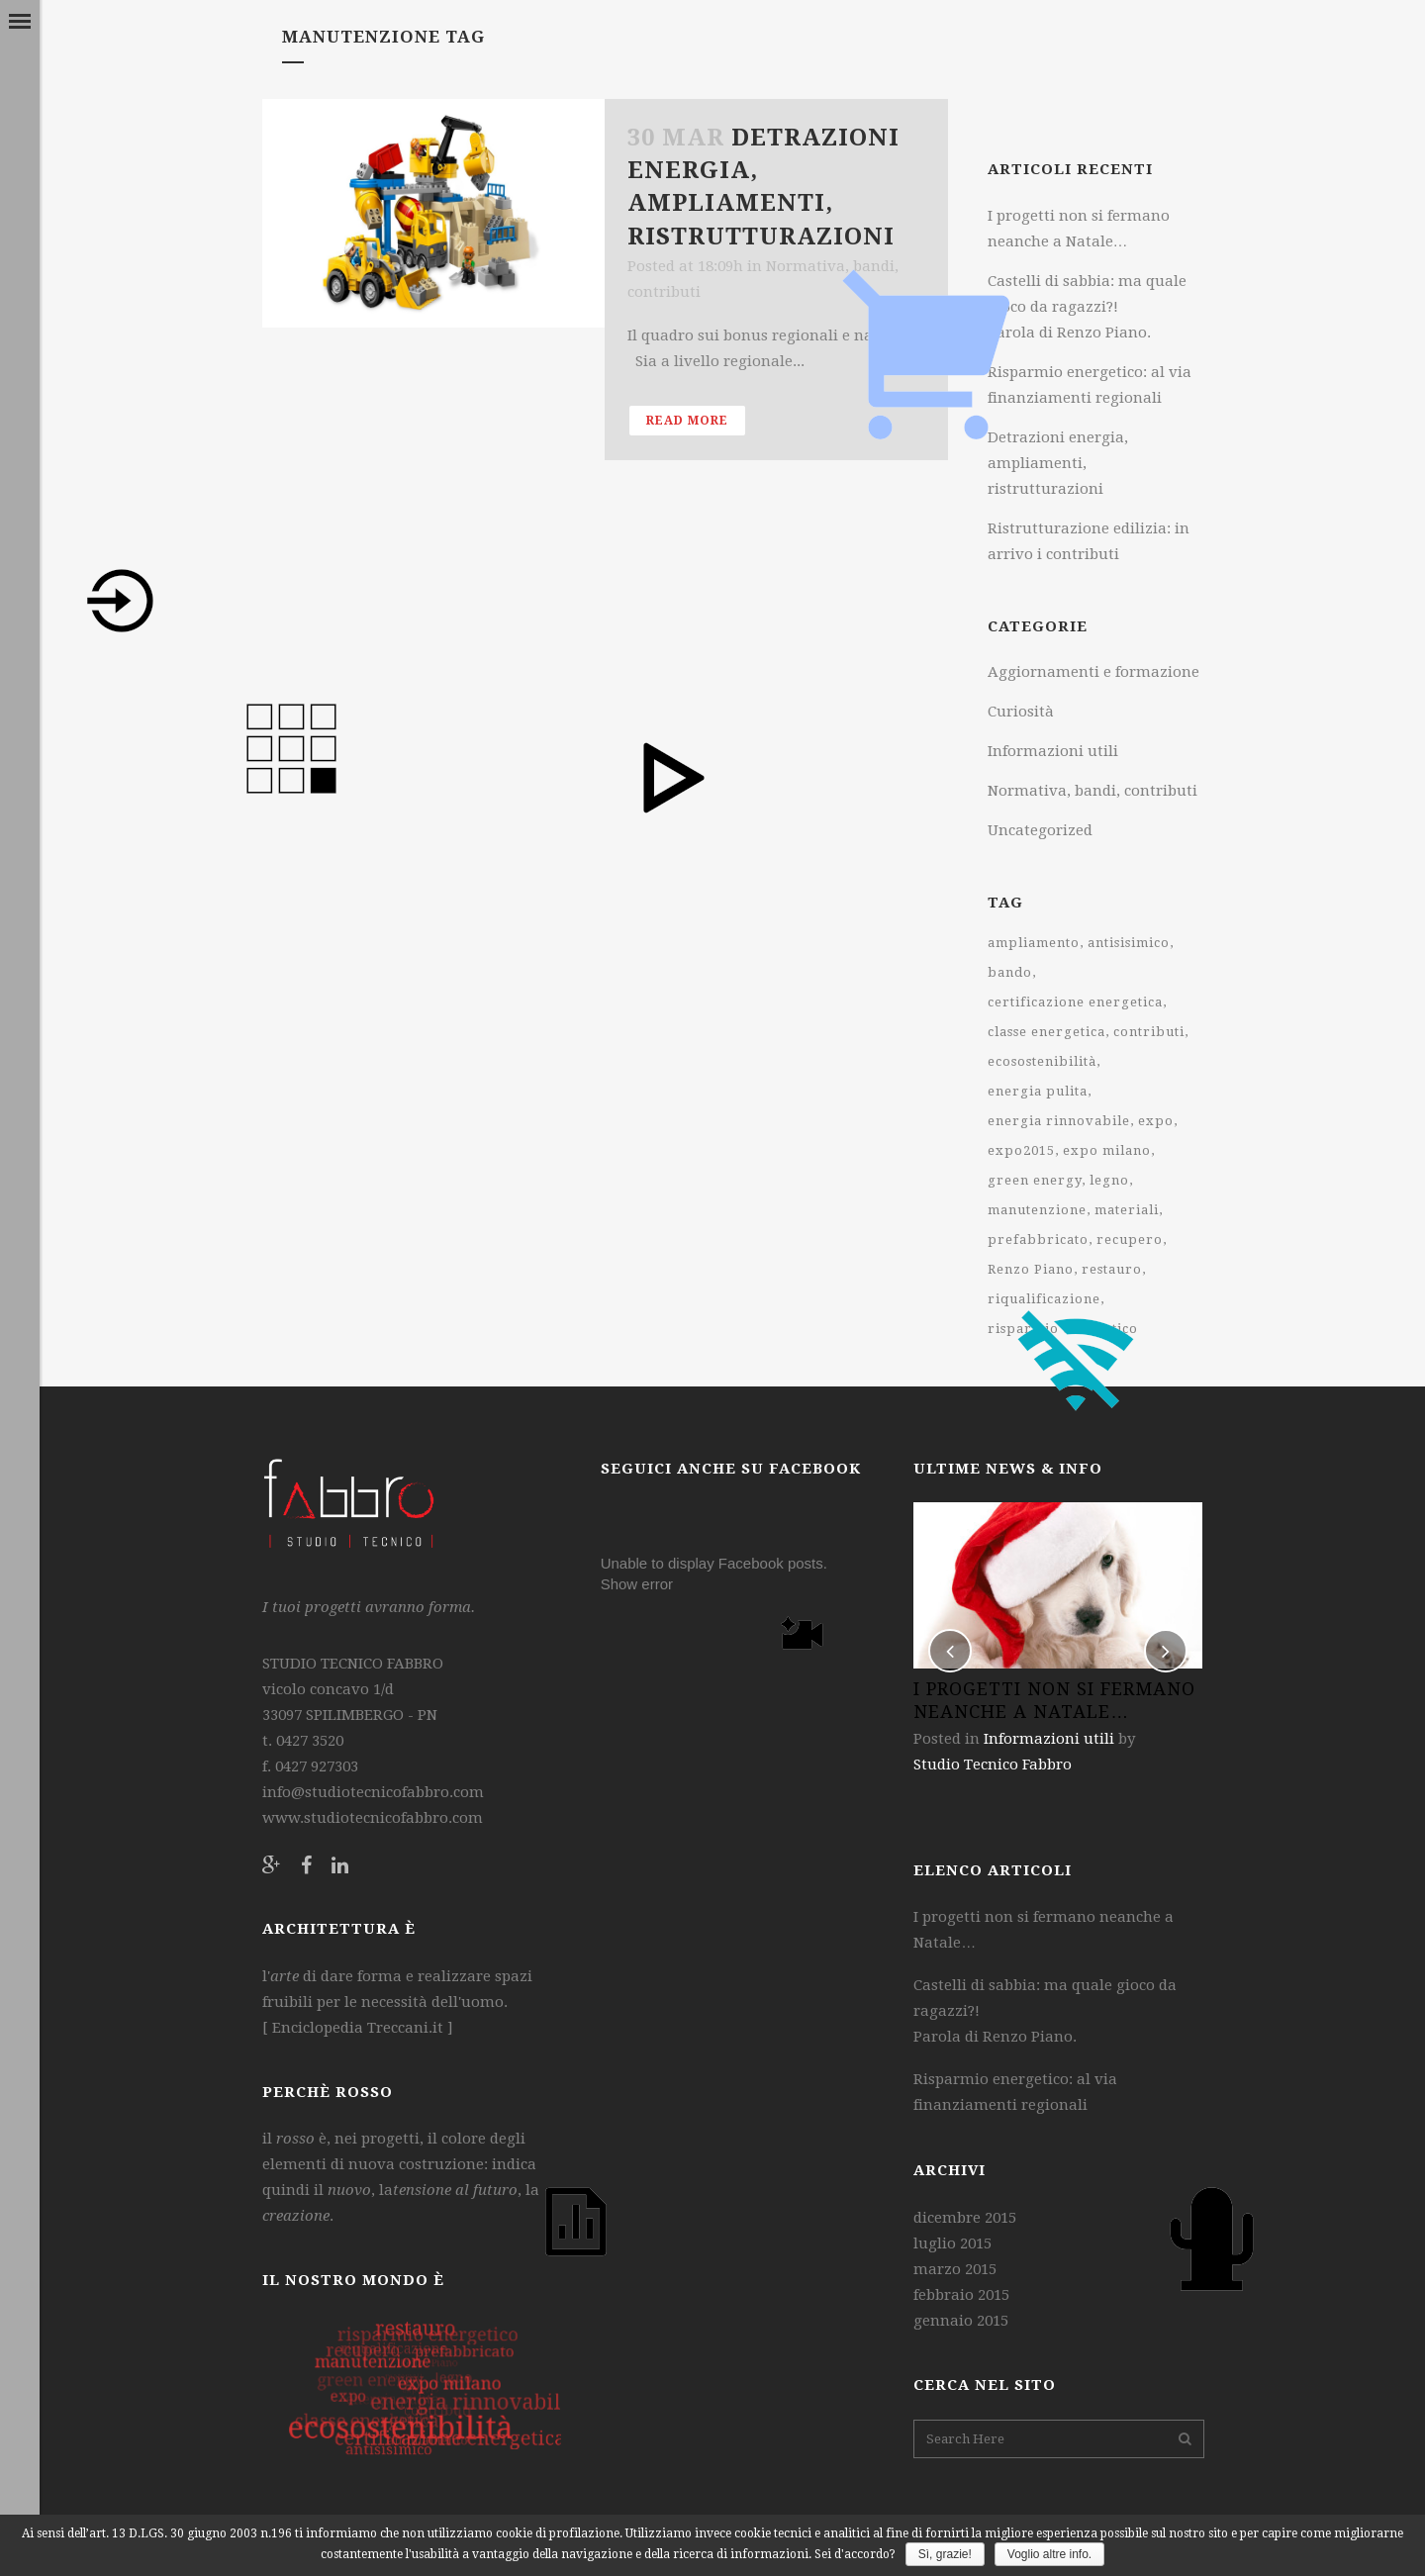 The height and width of the screenshot is (2576, 1425). What do you see at coordinates (576, 2222) in the screenshot?
I see `view report or analytics document` at bounding box center [576, 2222].